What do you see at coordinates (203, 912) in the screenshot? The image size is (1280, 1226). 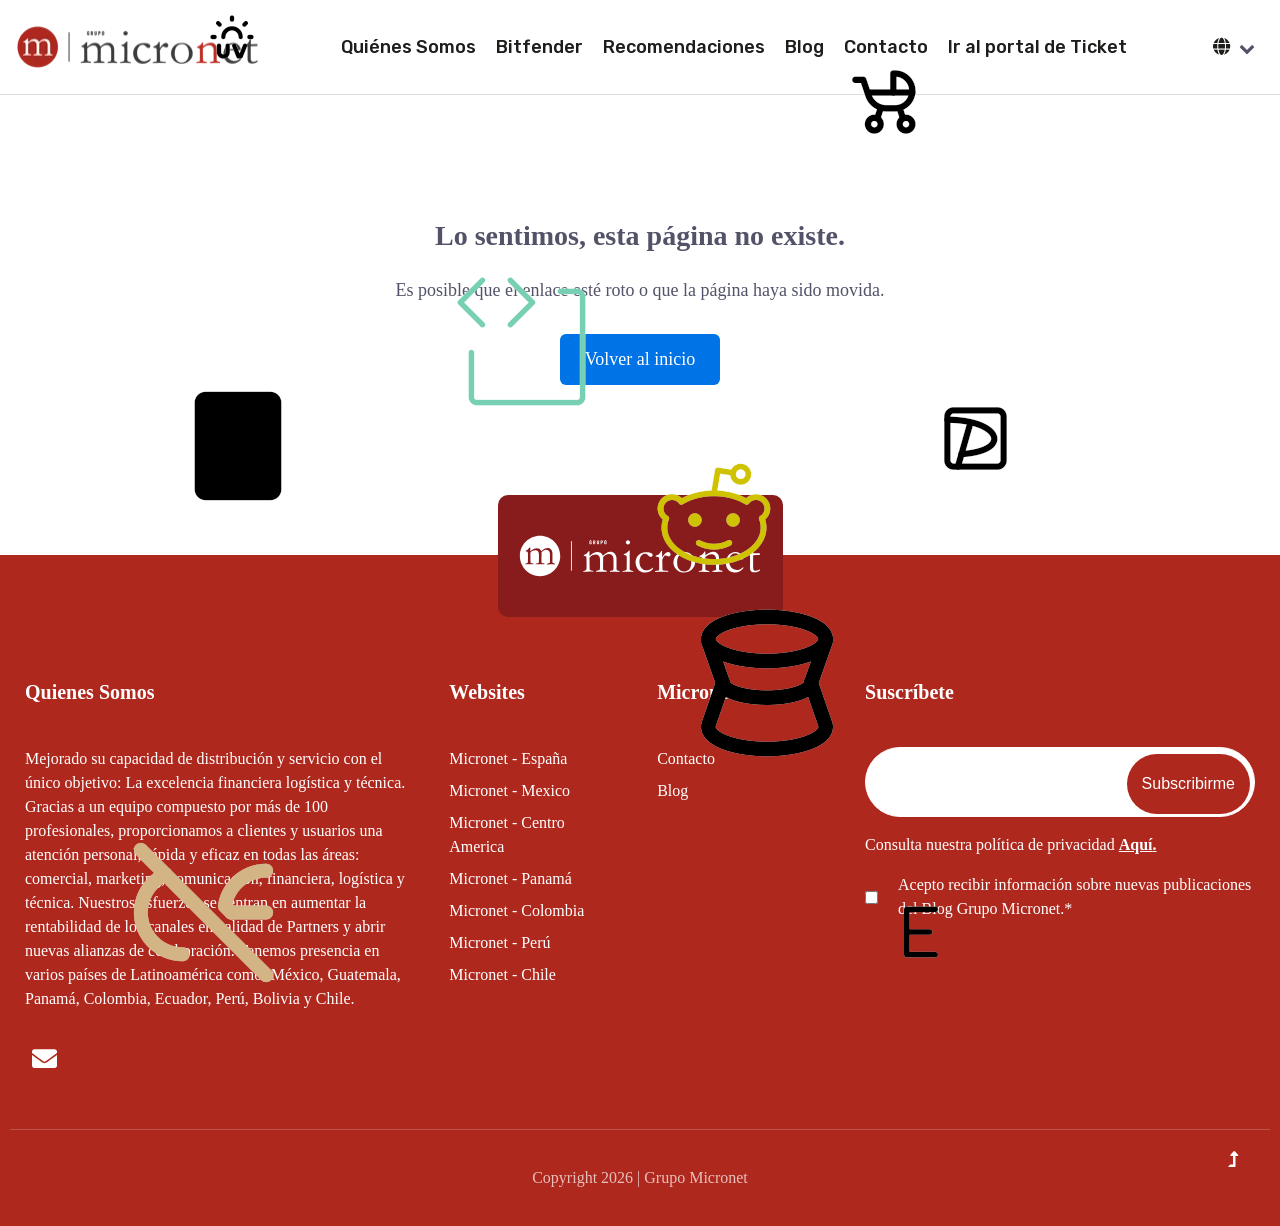 I see `indicates CE certification is disabled or not applicable` at bounding box center [203, 912].